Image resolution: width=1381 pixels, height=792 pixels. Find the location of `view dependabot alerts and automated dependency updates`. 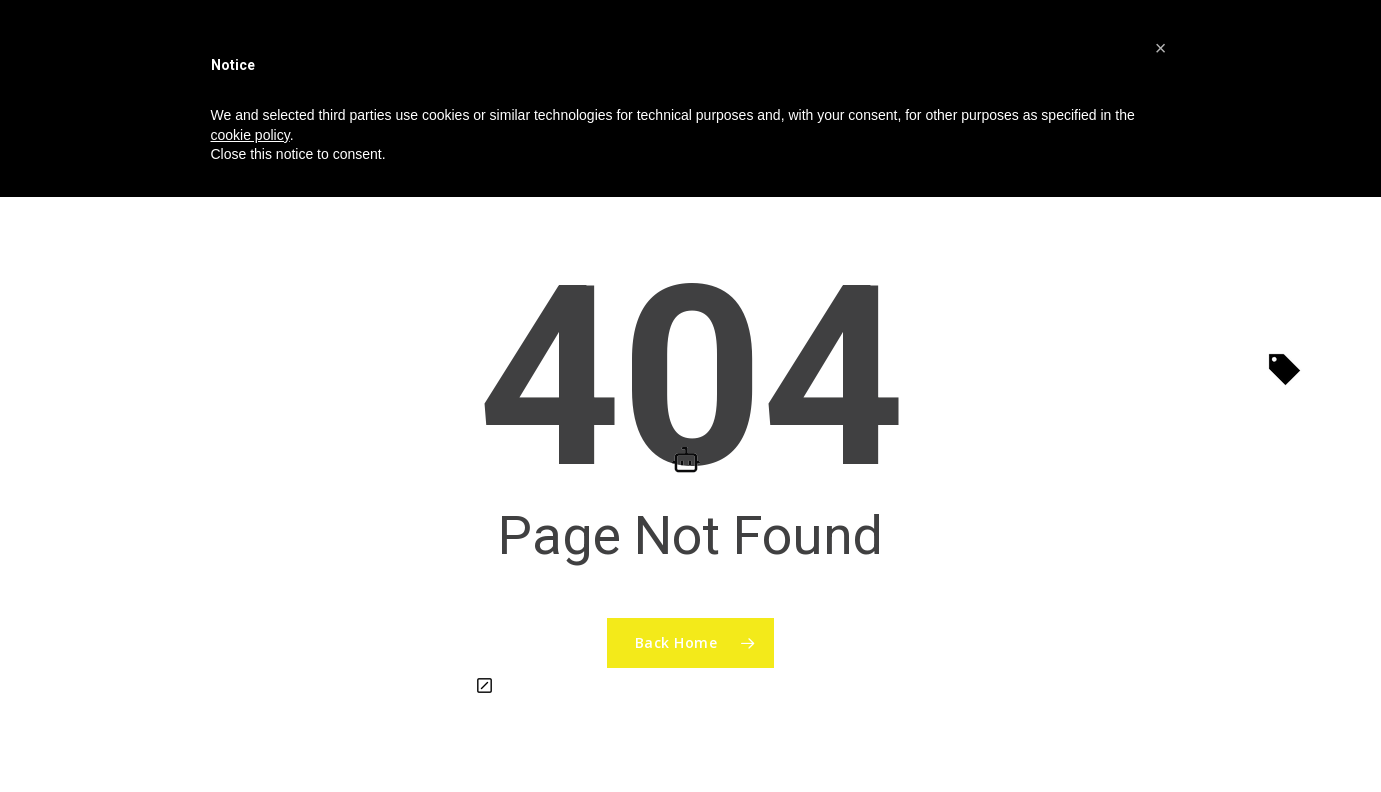

view dependabot alerts and automated dependency updates is located at coordinates (686, 461).